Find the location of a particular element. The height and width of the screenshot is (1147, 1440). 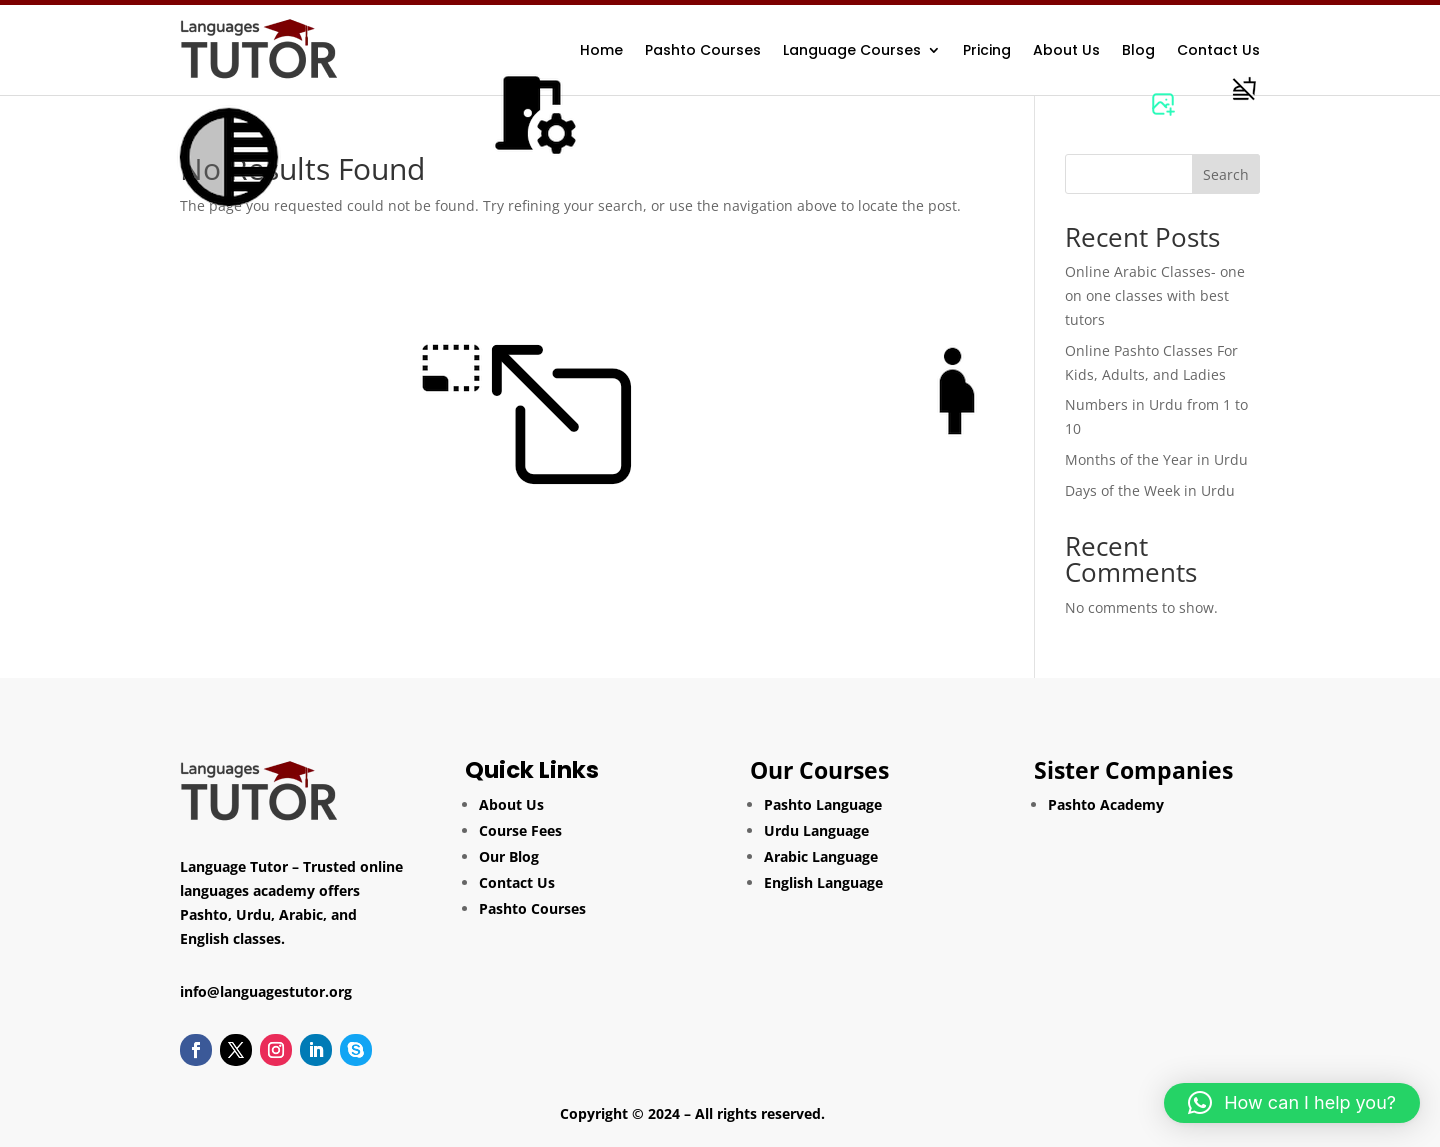

navigate back to previous screen or parent folder is located at coordinates (561, 414).